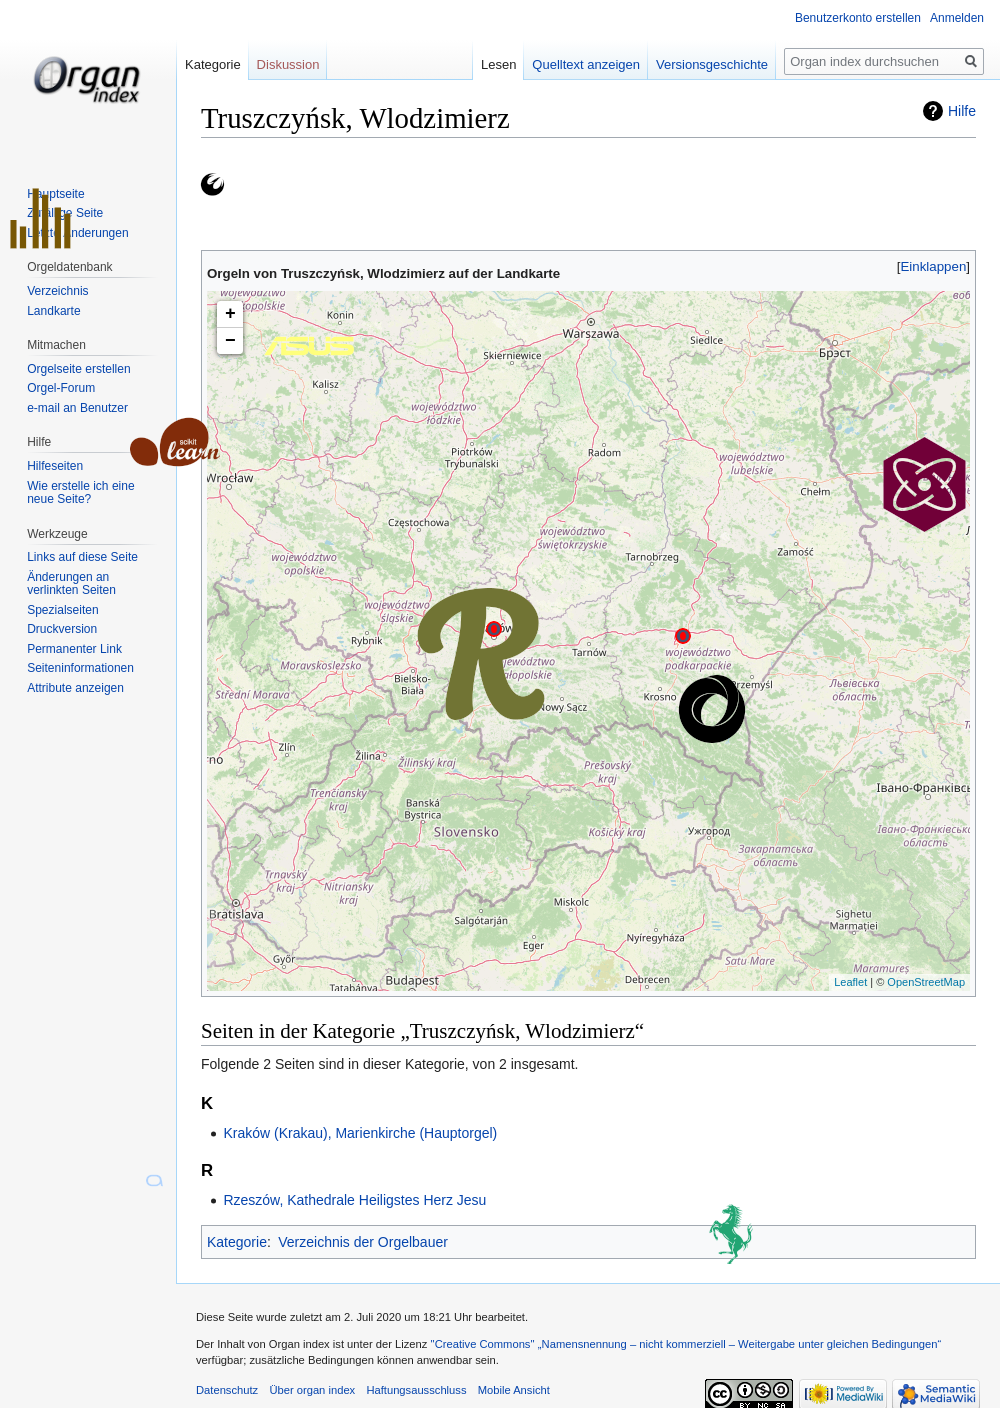 The image size is (1000, 1408). Describe the element at coordinates (175, 442) in the screenshot. I see `scikit-learn machine learning library logo` at that location.